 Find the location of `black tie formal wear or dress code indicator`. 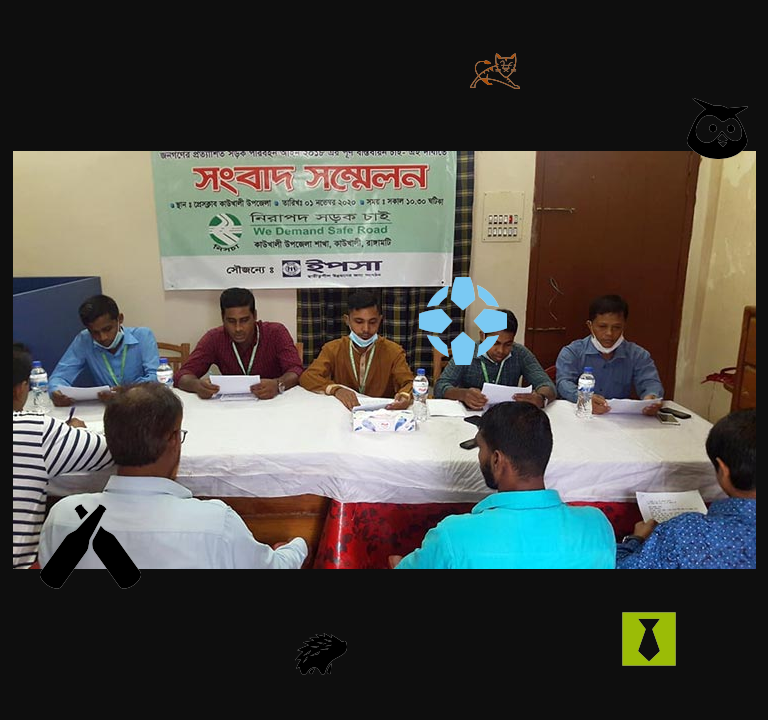

black tie formal wear or dress code indicator is located at coordinates (649, 639).